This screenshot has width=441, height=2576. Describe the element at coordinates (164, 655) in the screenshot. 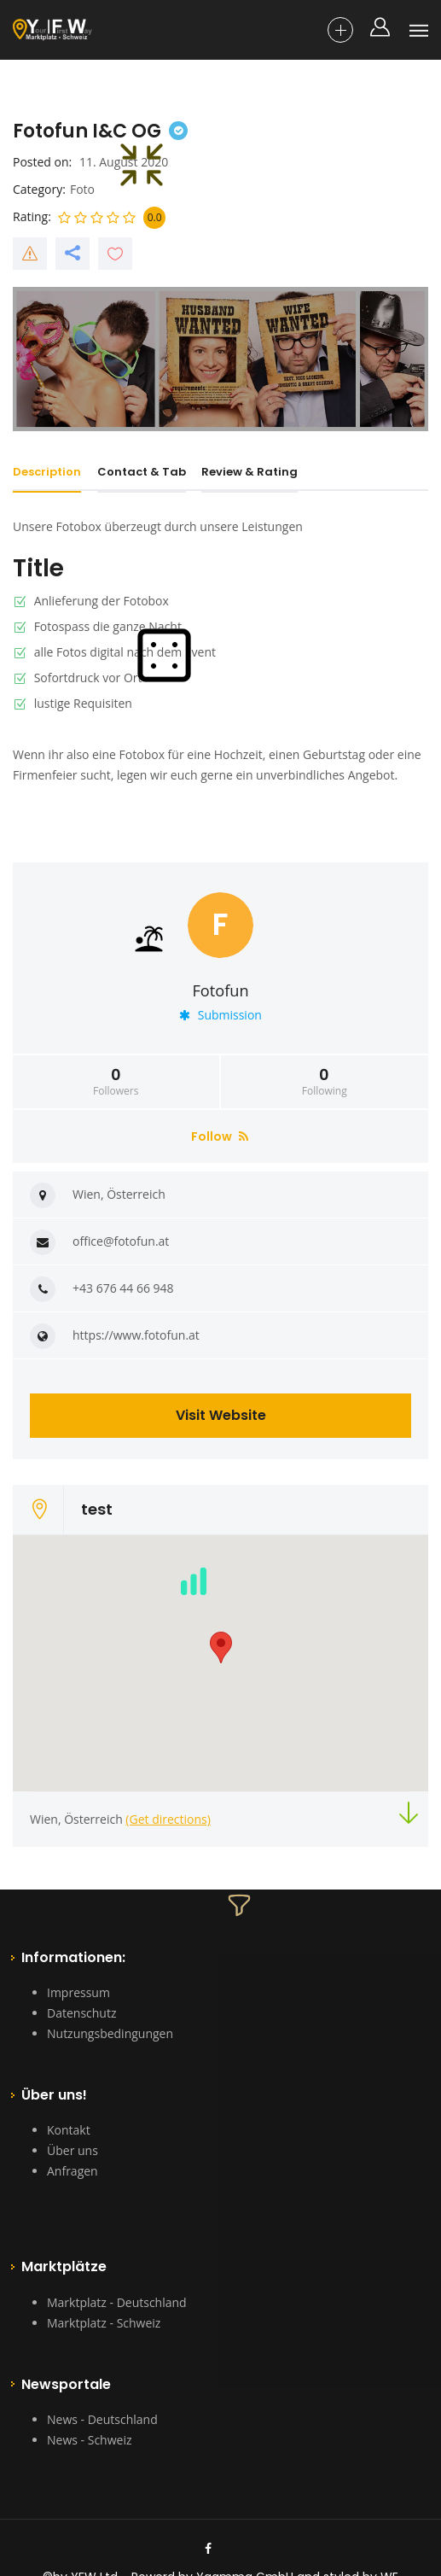

I see `randomize or shuffle content` at that location.